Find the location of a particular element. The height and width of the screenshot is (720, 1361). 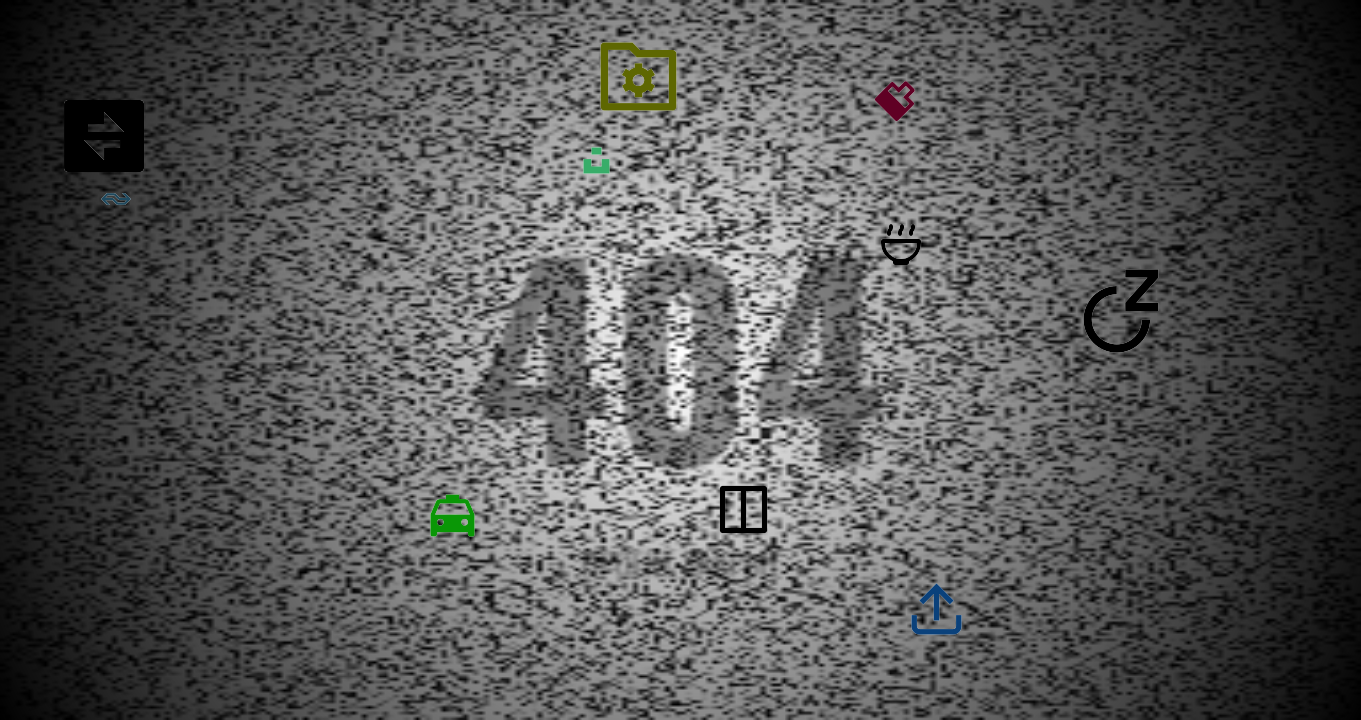

switch to two-column layout view is located at coordinates (743, 509).